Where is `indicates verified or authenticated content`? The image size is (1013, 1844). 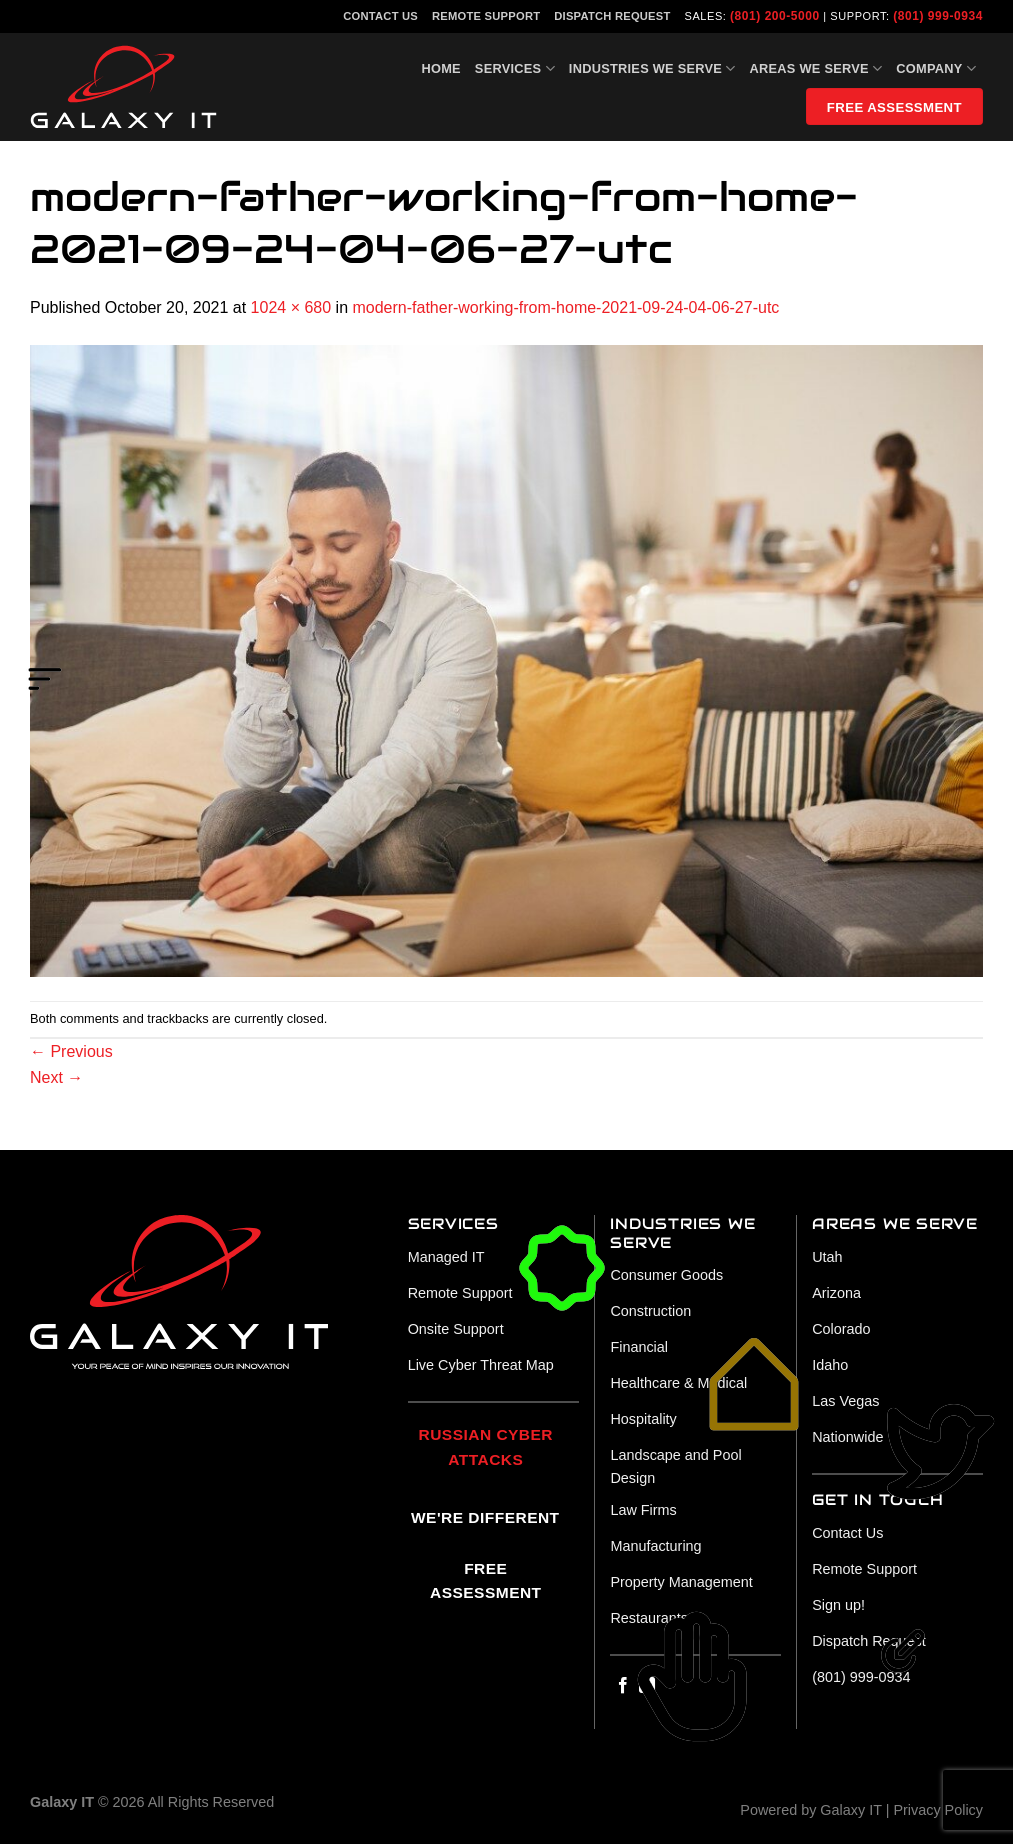
indicates verified or authenticated content is located at coordinates (562, 1268).